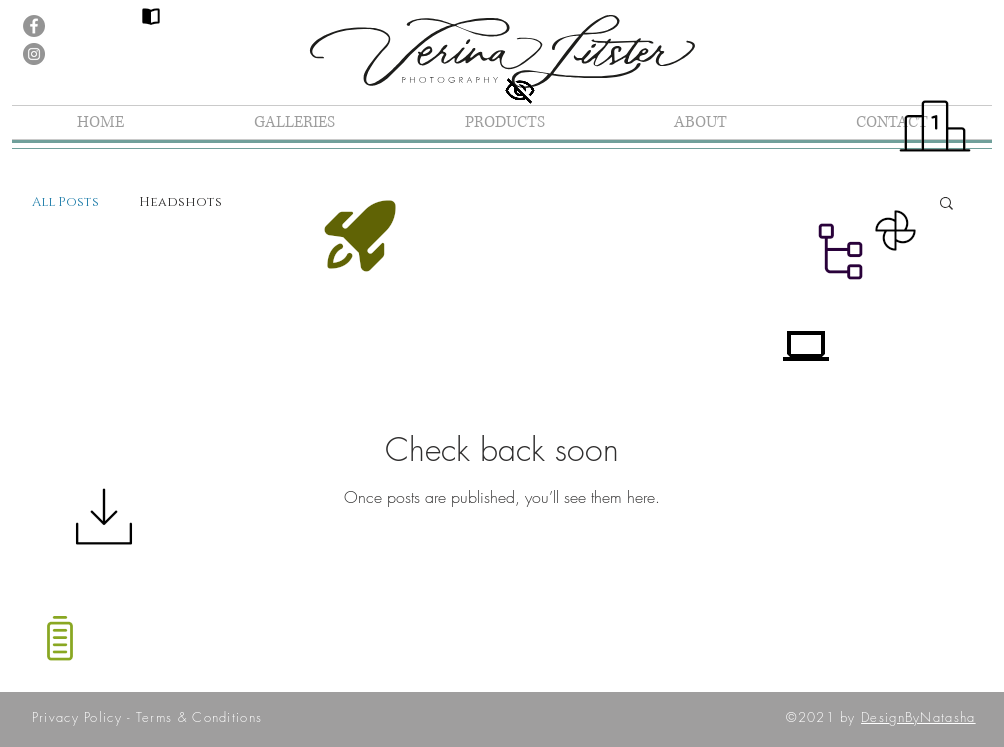  Describe the element at coordinates (838, 251) in the screenshot. I see `view hierarchical tree structure` at that location.